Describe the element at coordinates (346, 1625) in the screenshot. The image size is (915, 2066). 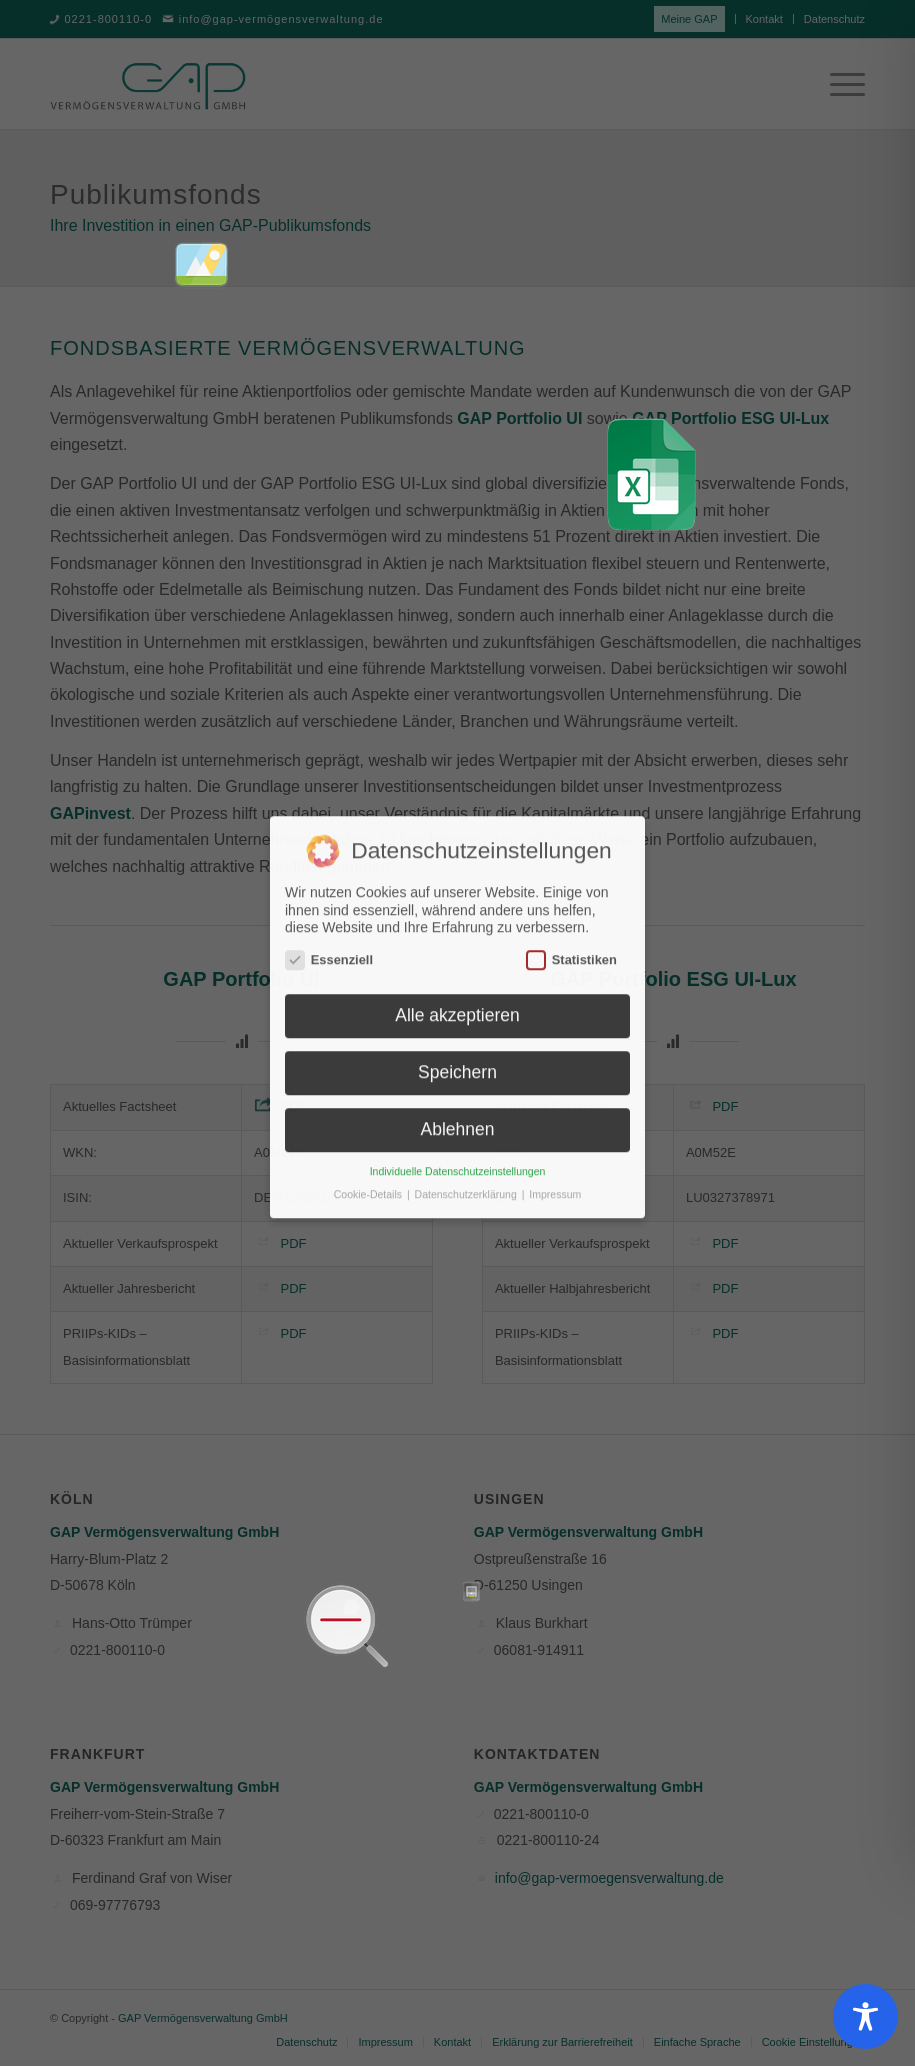
I see `zoom out to see more content` at that location.